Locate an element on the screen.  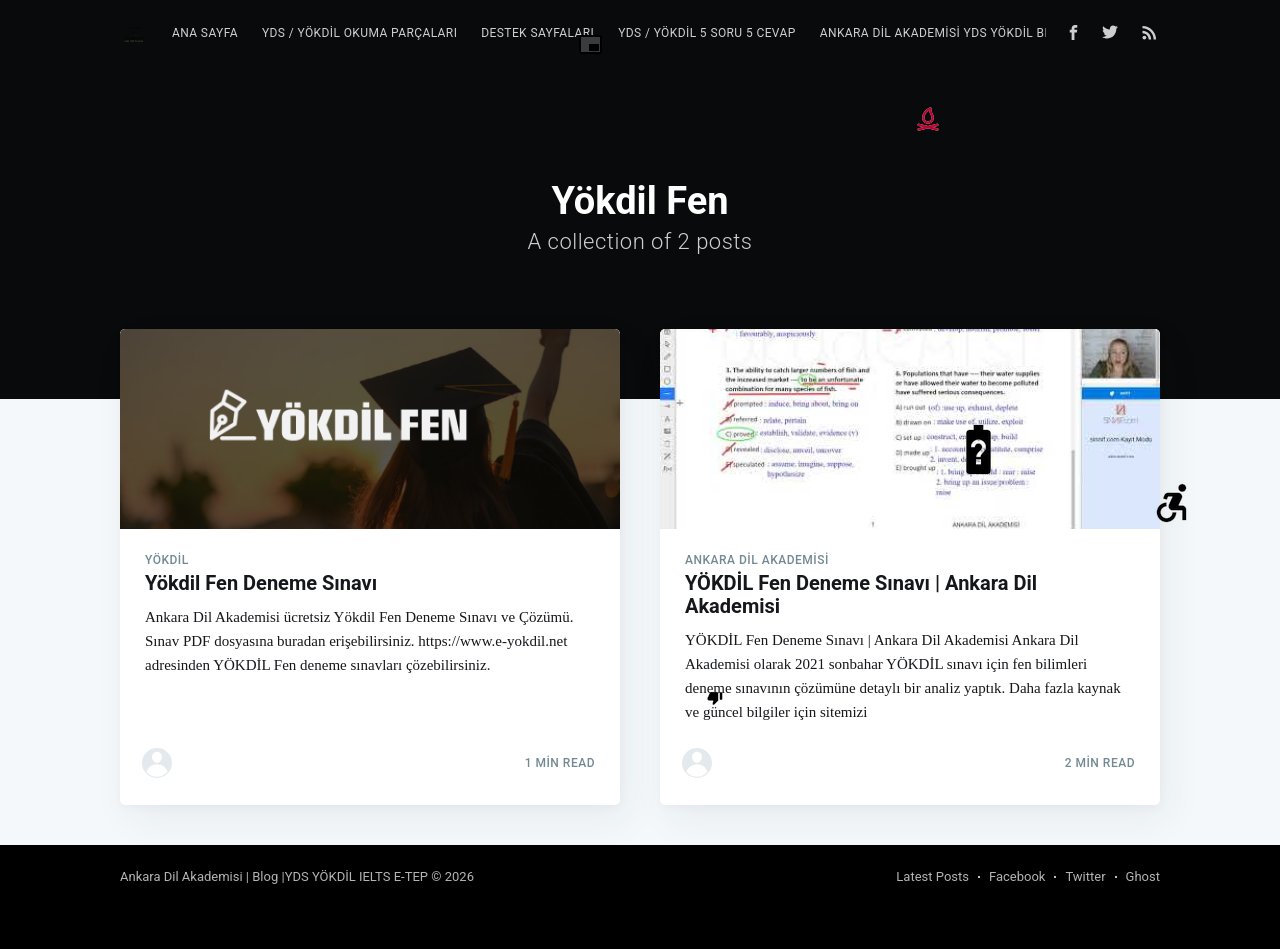
indicates battery status is unknown or cannot be detected is located at coordinates (978, 449).